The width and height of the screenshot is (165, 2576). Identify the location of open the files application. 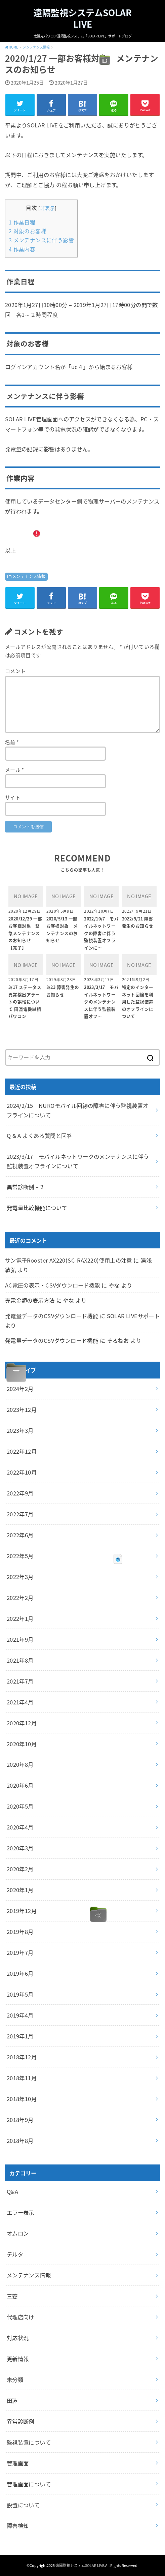
(16, 1372).